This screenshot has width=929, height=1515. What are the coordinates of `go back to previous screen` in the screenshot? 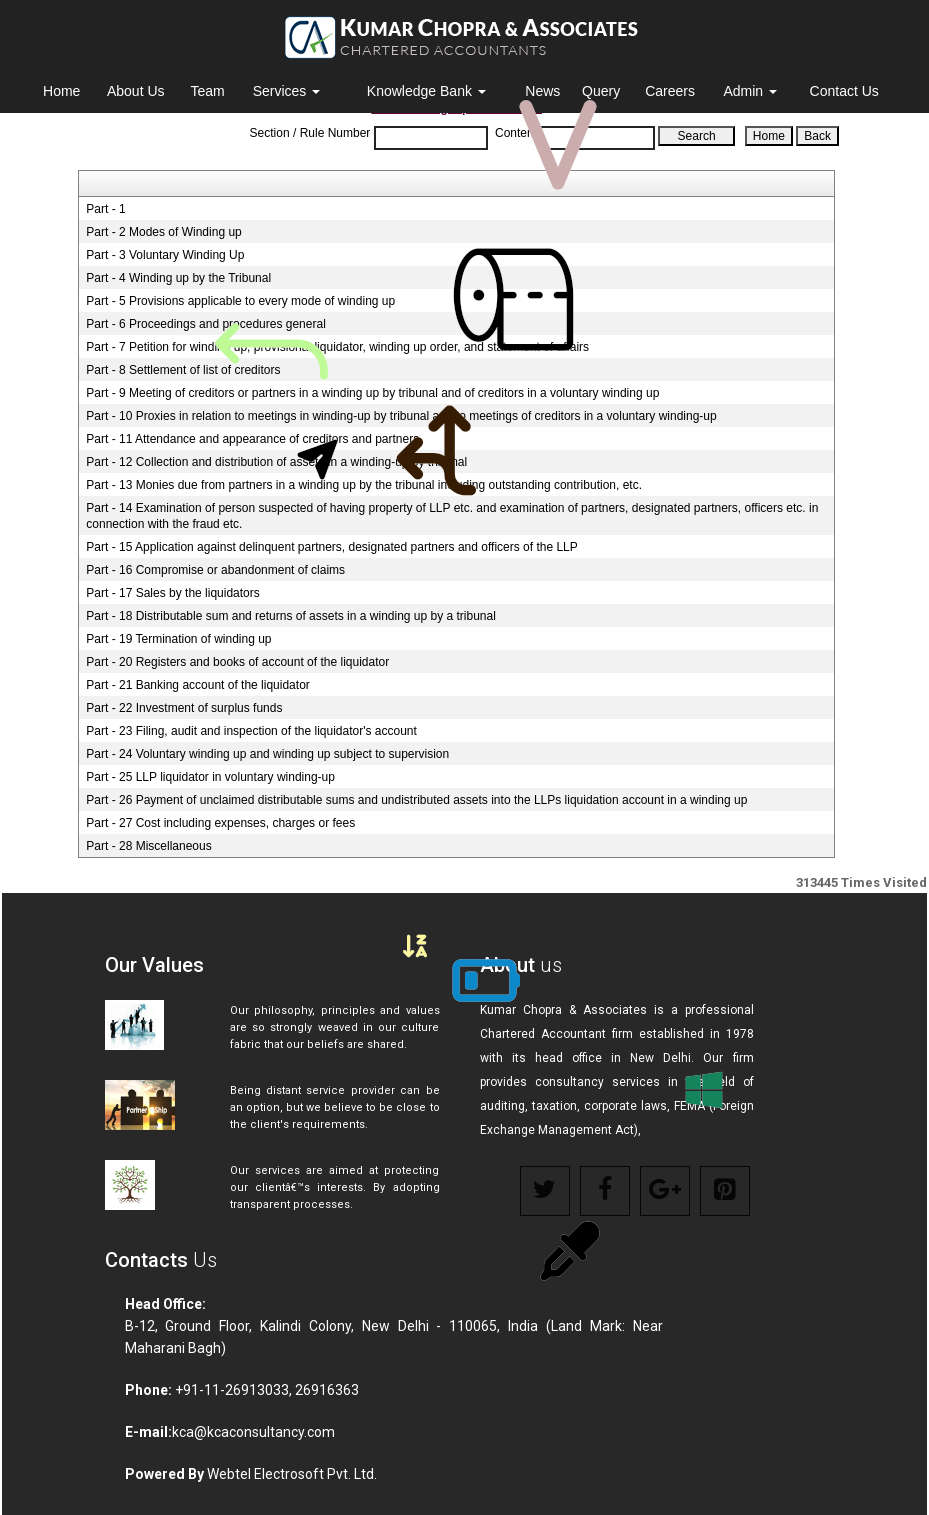 It's located at (271, 351).